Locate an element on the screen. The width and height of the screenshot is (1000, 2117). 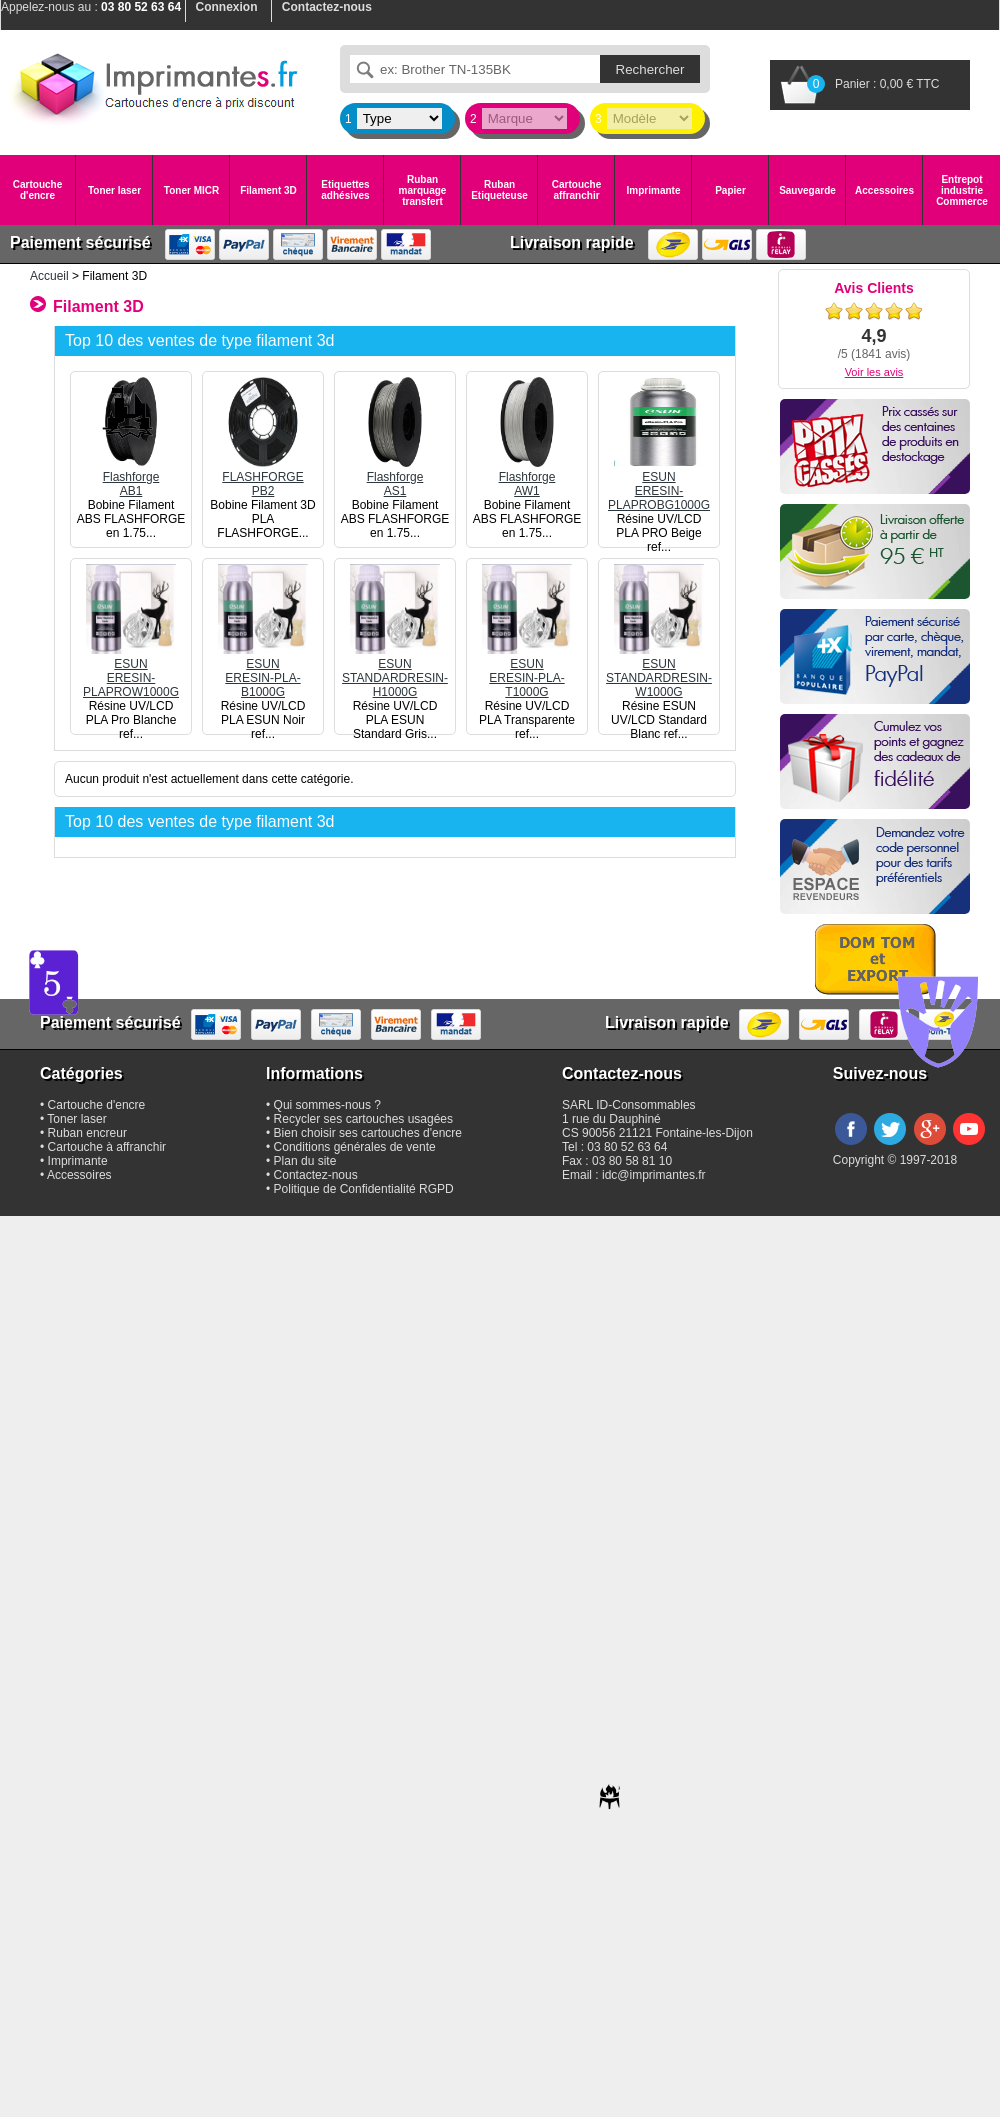
indicates a blocked or restricted action is located at coordinates (937, 1021).